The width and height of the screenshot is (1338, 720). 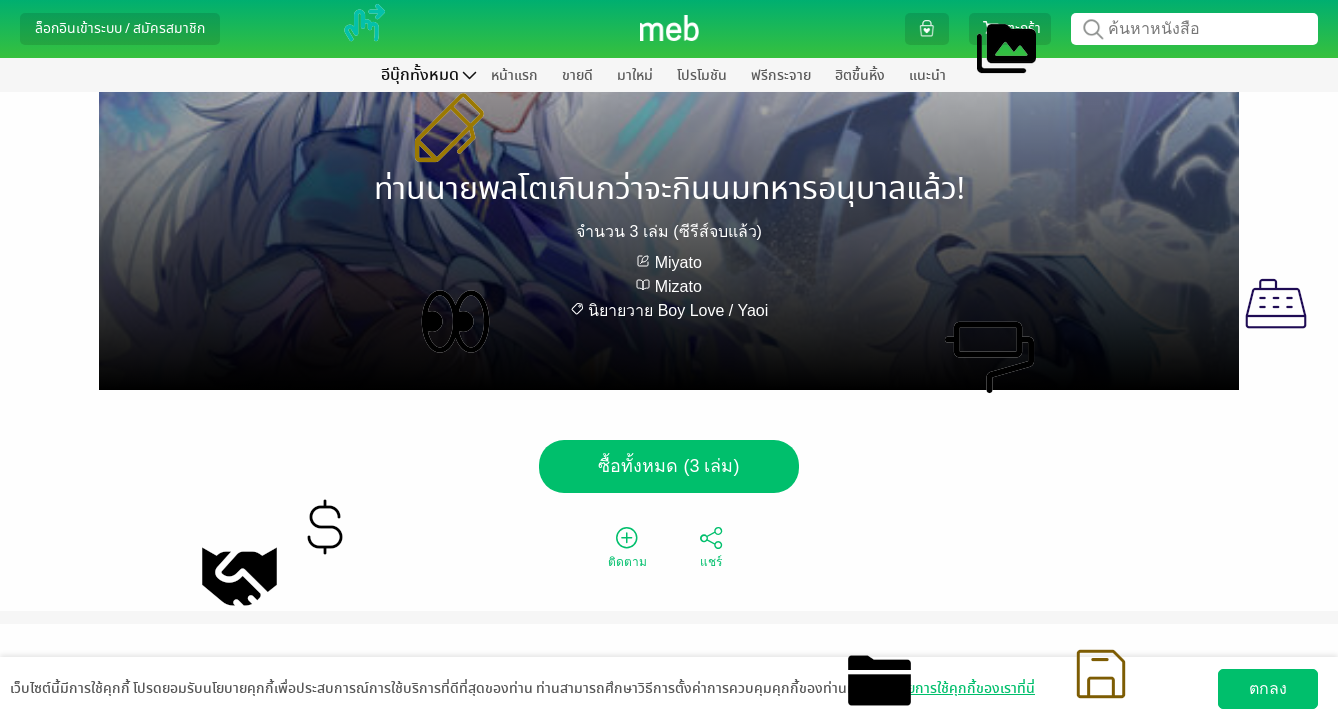 I want to click on initiate a partnership or collaboration, so click(x=239, y=576).